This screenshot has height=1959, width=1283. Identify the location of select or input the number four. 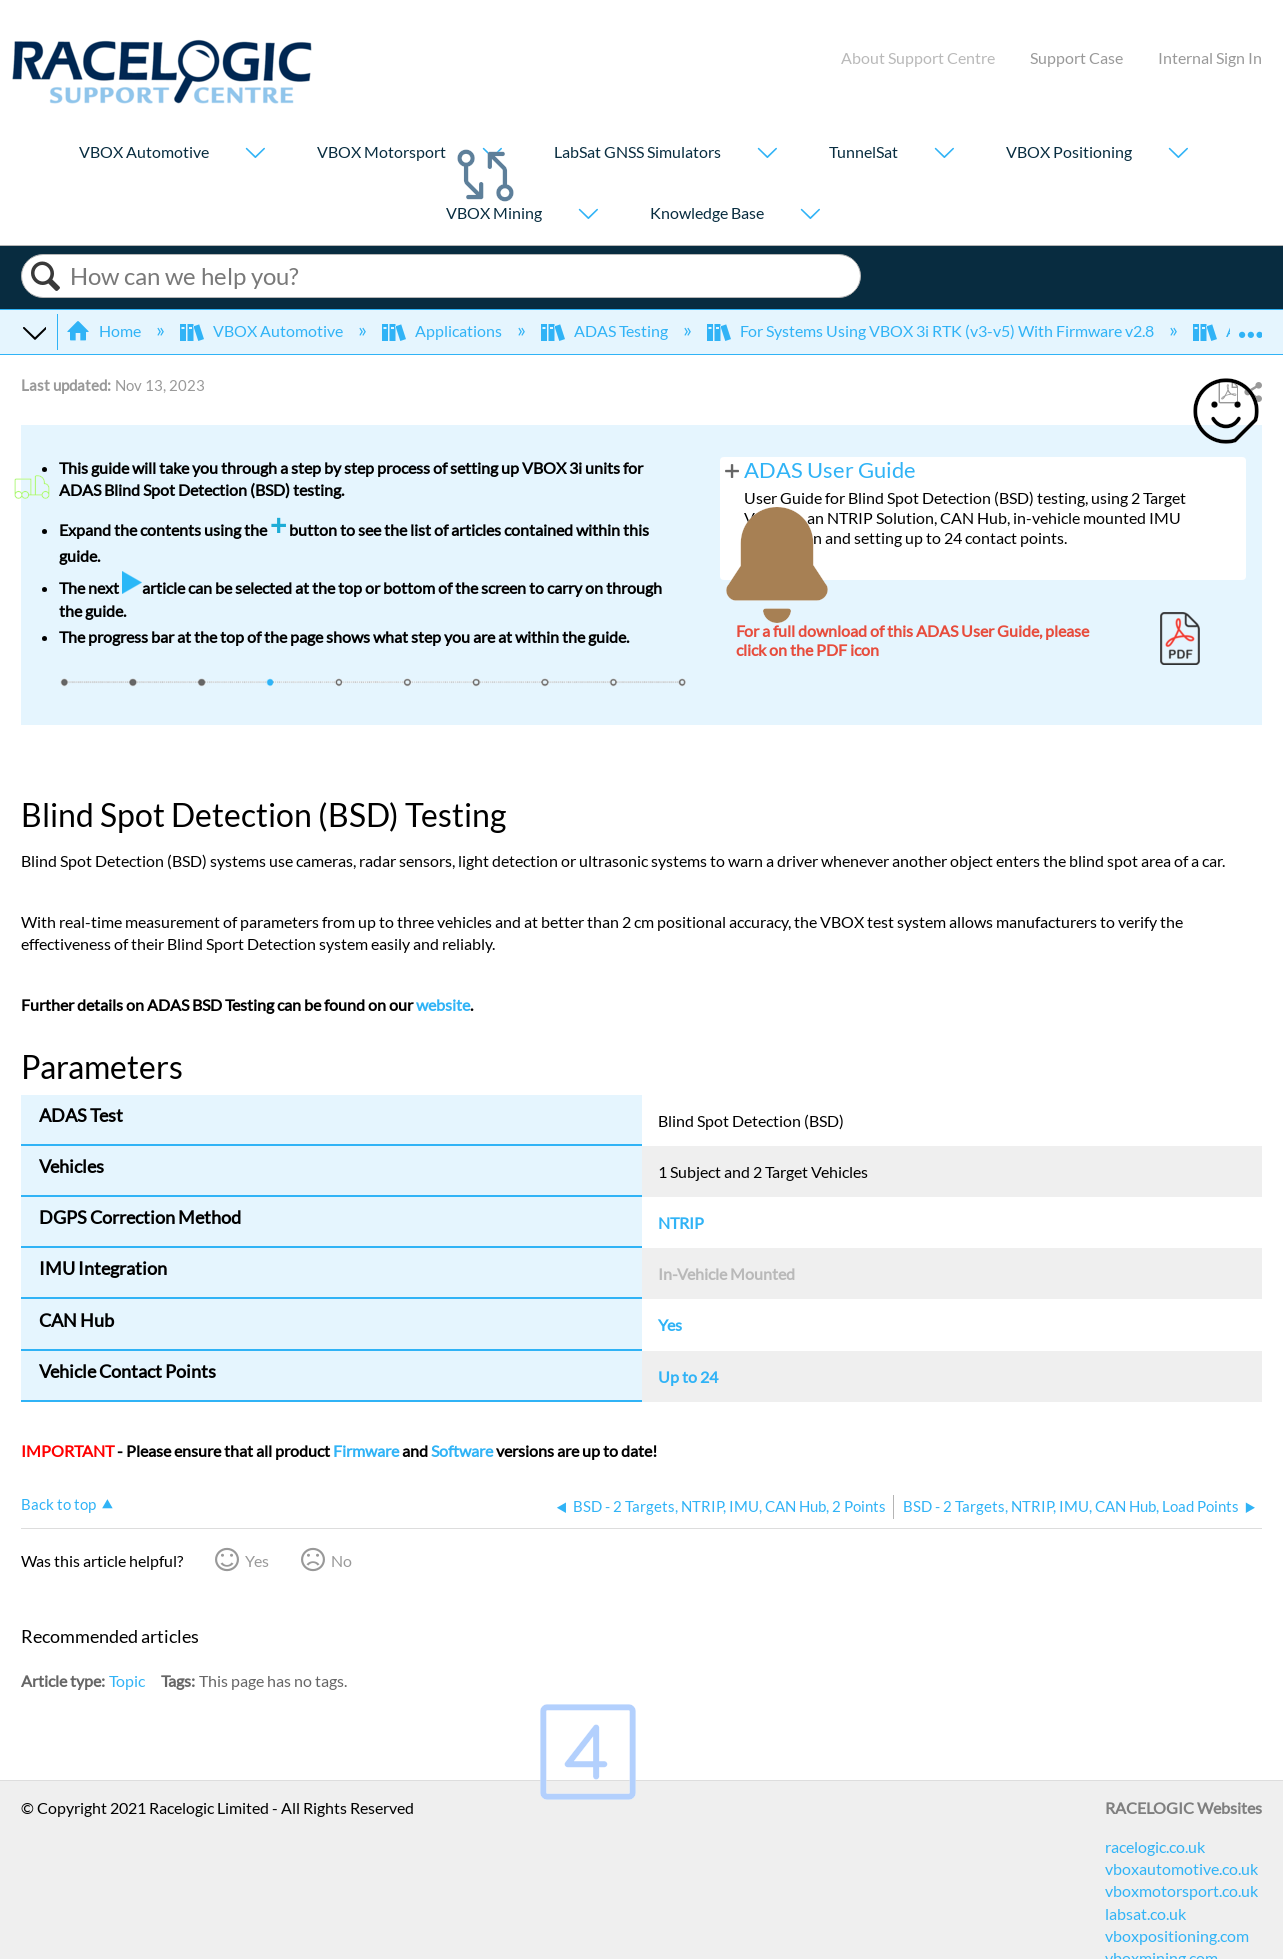
(588, 1752).